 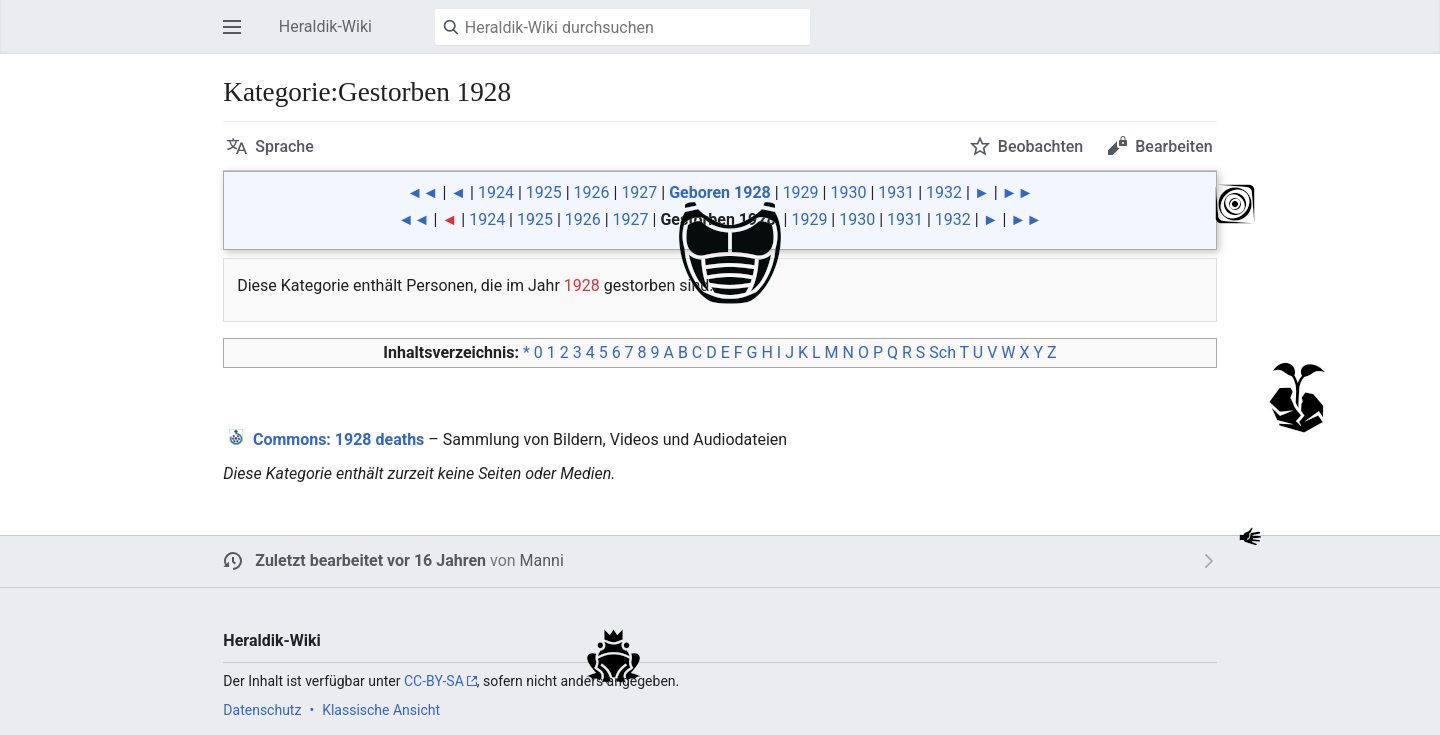 I want to click on plant a seed or start growing crops, so click(x=1298, y=397).